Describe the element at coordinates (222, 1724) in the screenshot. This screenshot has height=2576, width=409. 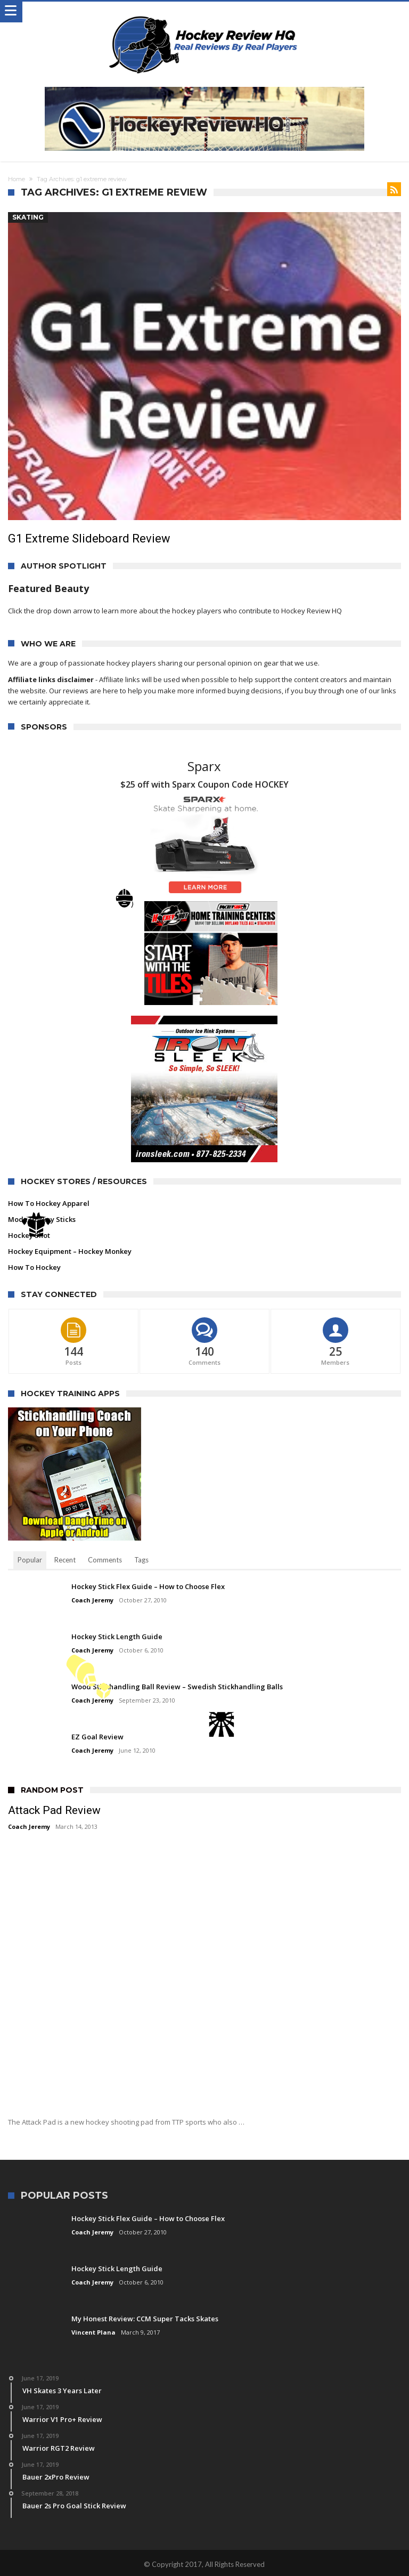
I see `indicates sunny or clear weather conditions` at that location.